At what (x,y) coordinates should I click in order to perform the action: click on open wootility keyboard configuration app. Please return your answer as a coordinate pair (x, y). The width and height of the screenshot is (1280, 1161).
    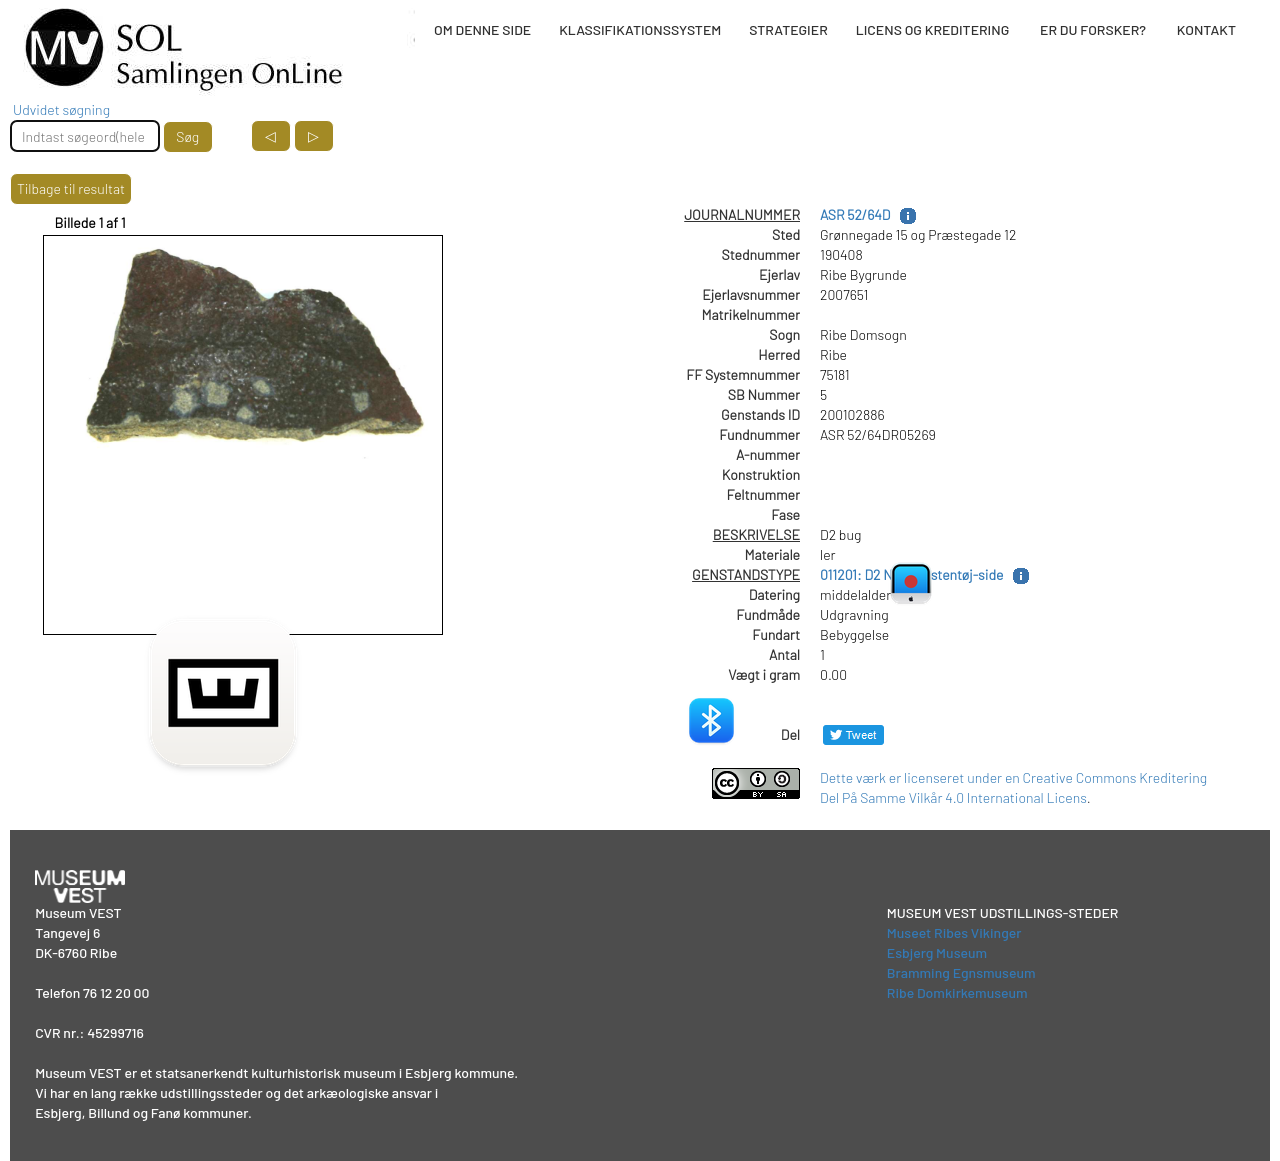
    Looking at the image, I should click on (223, 693).